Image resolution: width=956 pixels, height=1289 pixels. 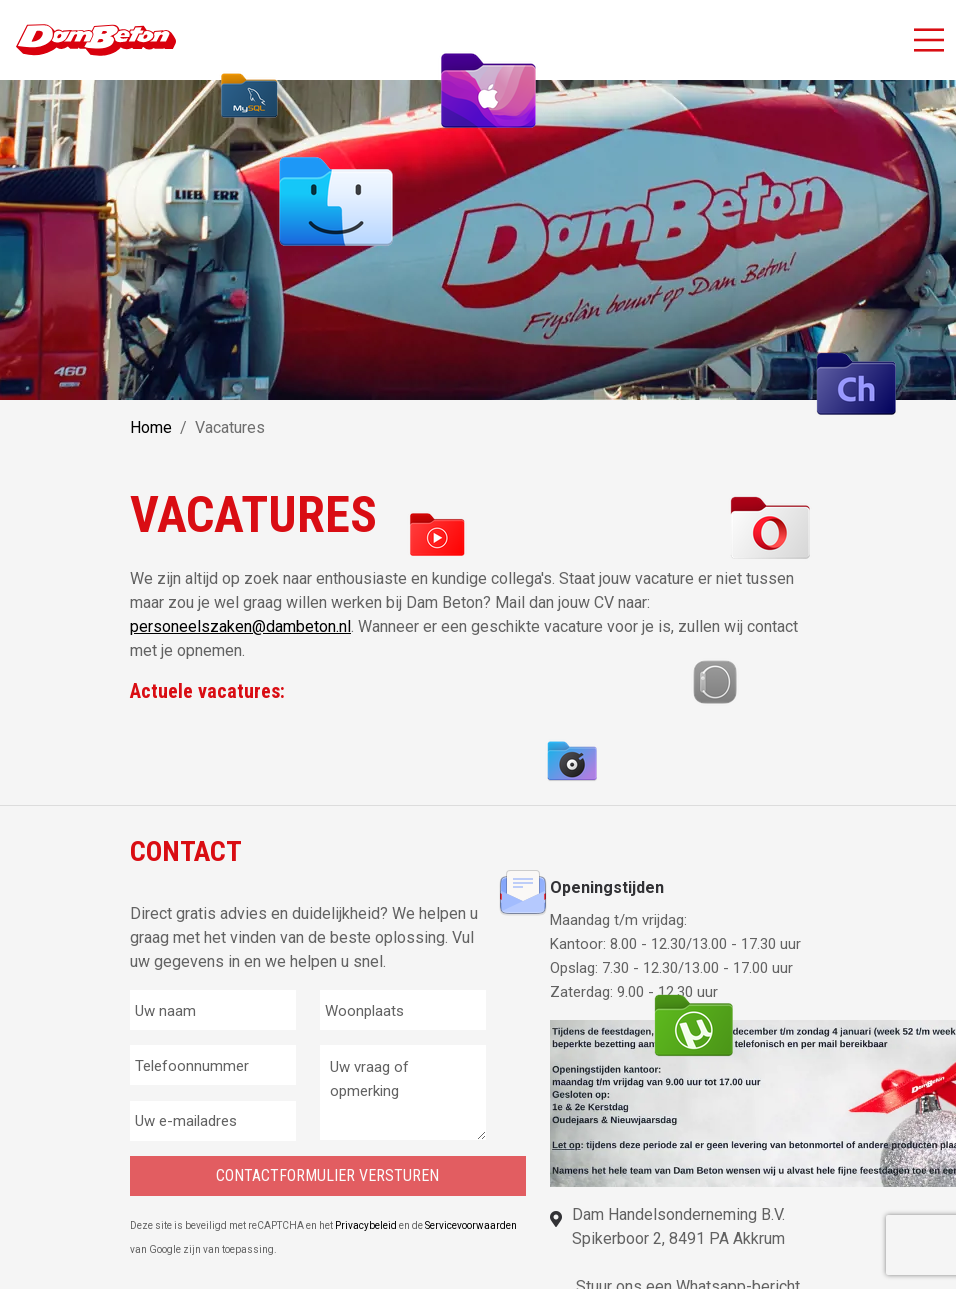 What do you see at coordinates (488, 93) in the screenshot?
I see `open mac os monterey system folder` at bounding box center [488, 93].